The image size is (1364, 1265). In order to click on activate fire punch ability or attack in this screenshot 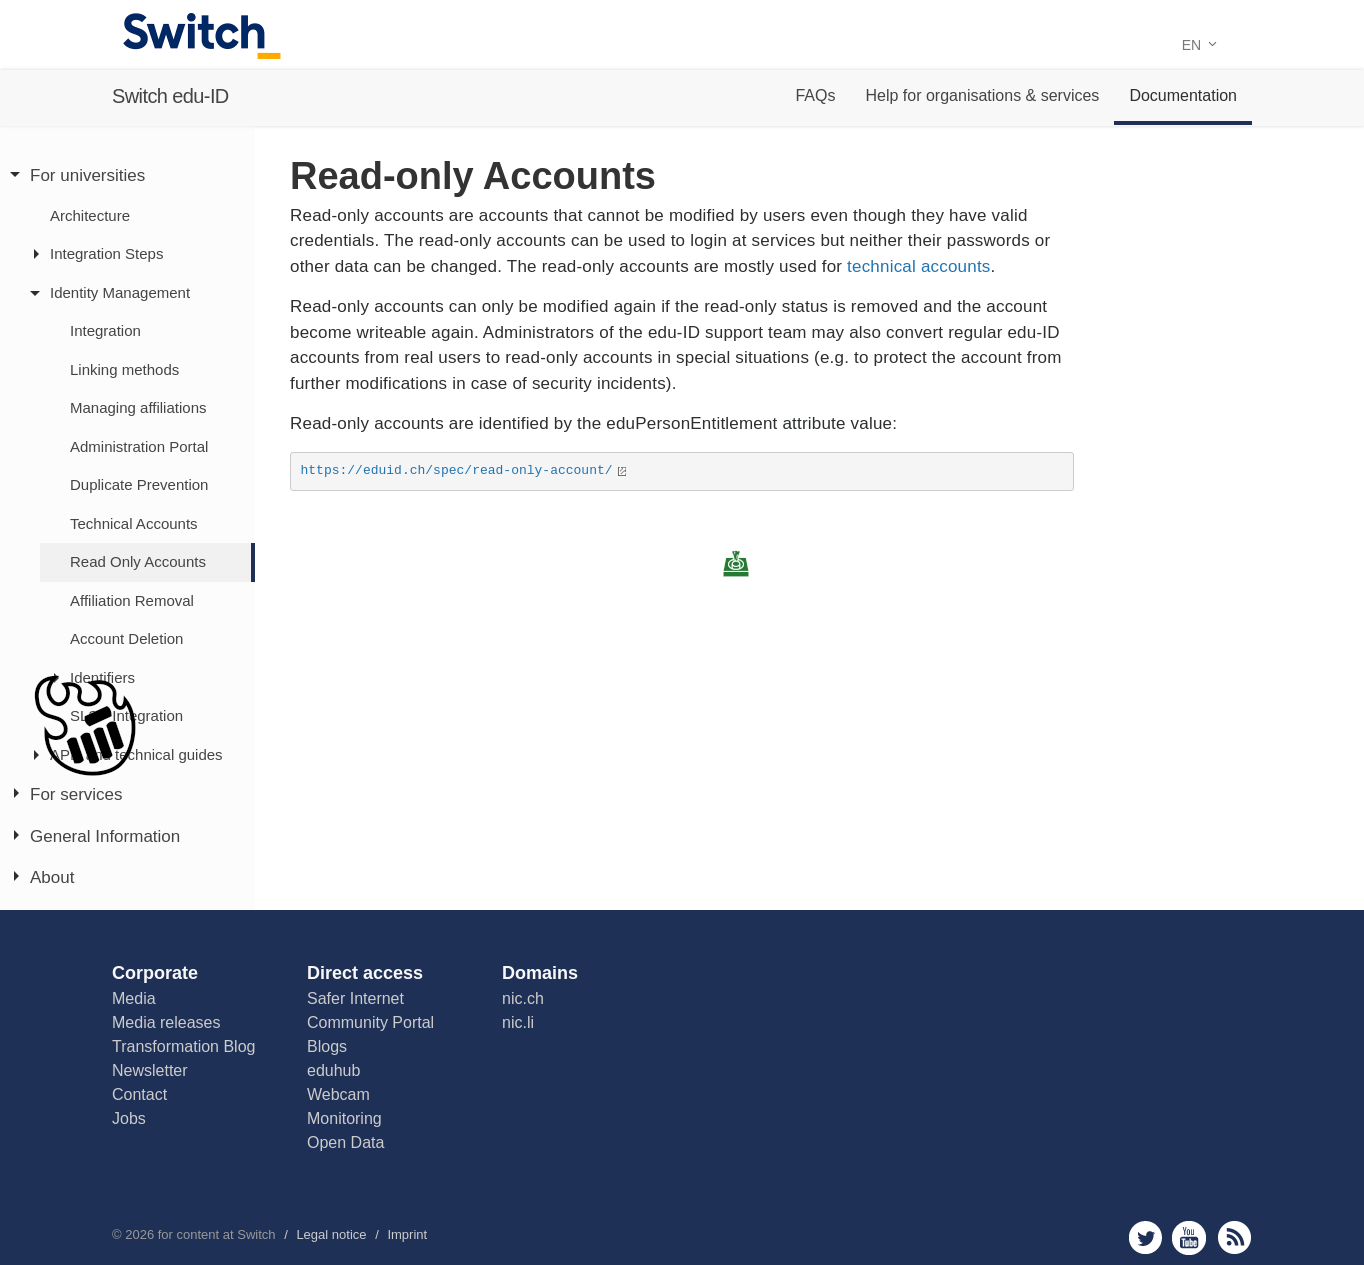, I will do `click(85, 726)`.